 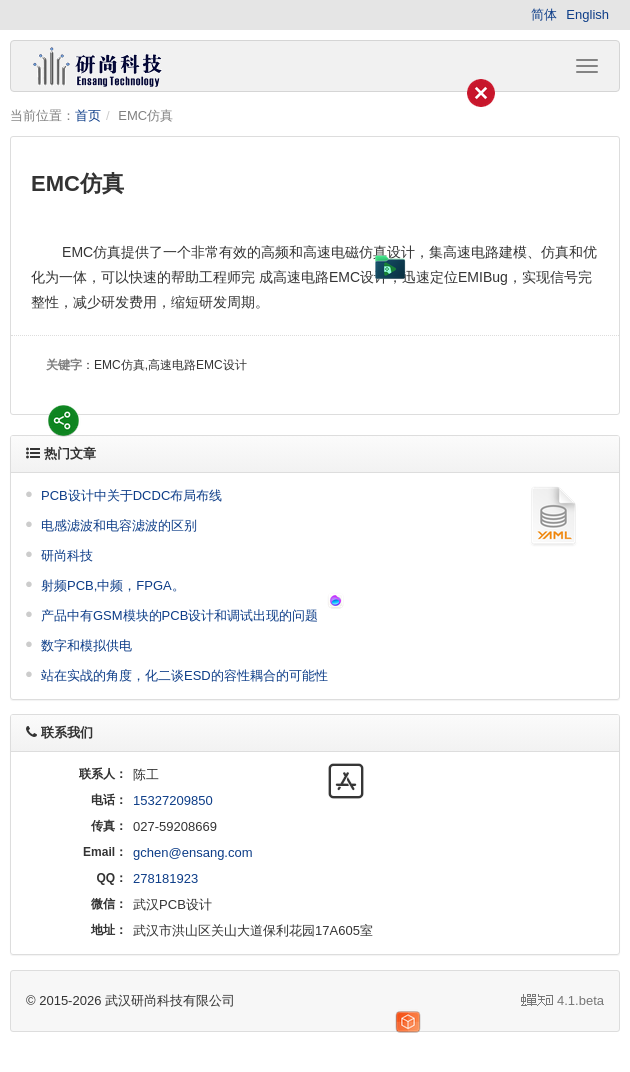 I want to click on a yaml configuration file, so click(x=553, y=516).